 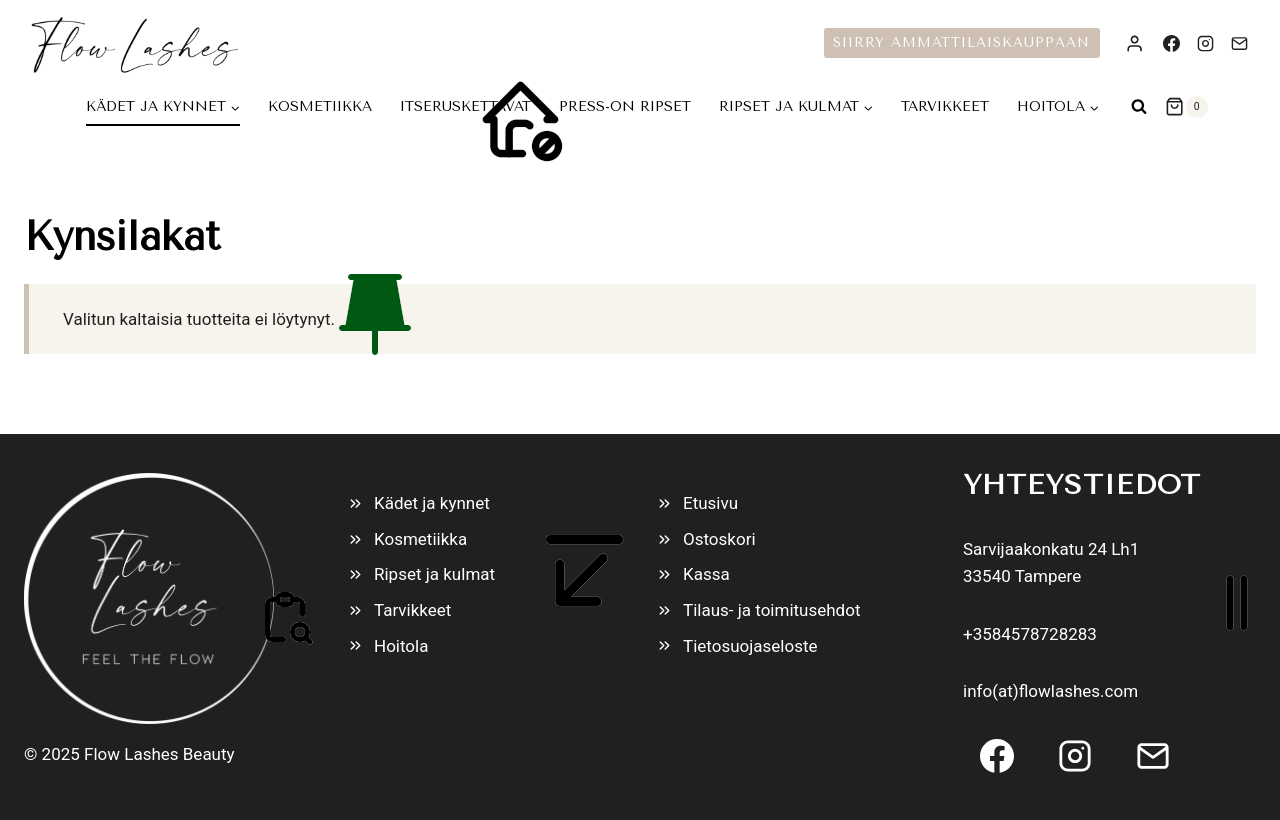 What do you see at coordinates (1237, 603) in the screenshot?
I see `indicates a count of two items` at bounding box center [1237, 603].